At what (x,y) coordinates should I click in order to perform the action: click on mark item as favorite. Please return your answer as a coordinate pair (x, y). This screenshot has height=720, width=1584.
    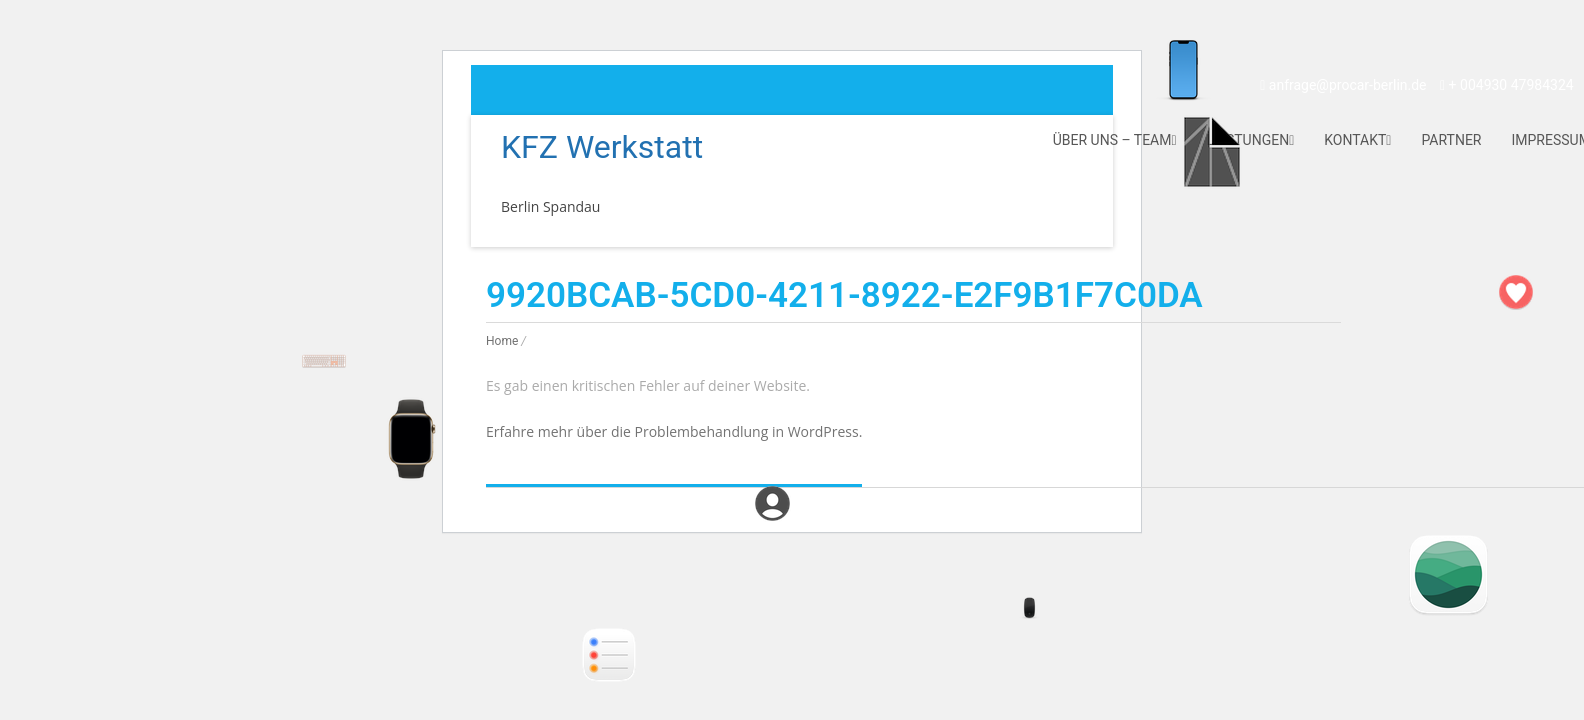
    Looking at the image, I should click on (1516, 292).